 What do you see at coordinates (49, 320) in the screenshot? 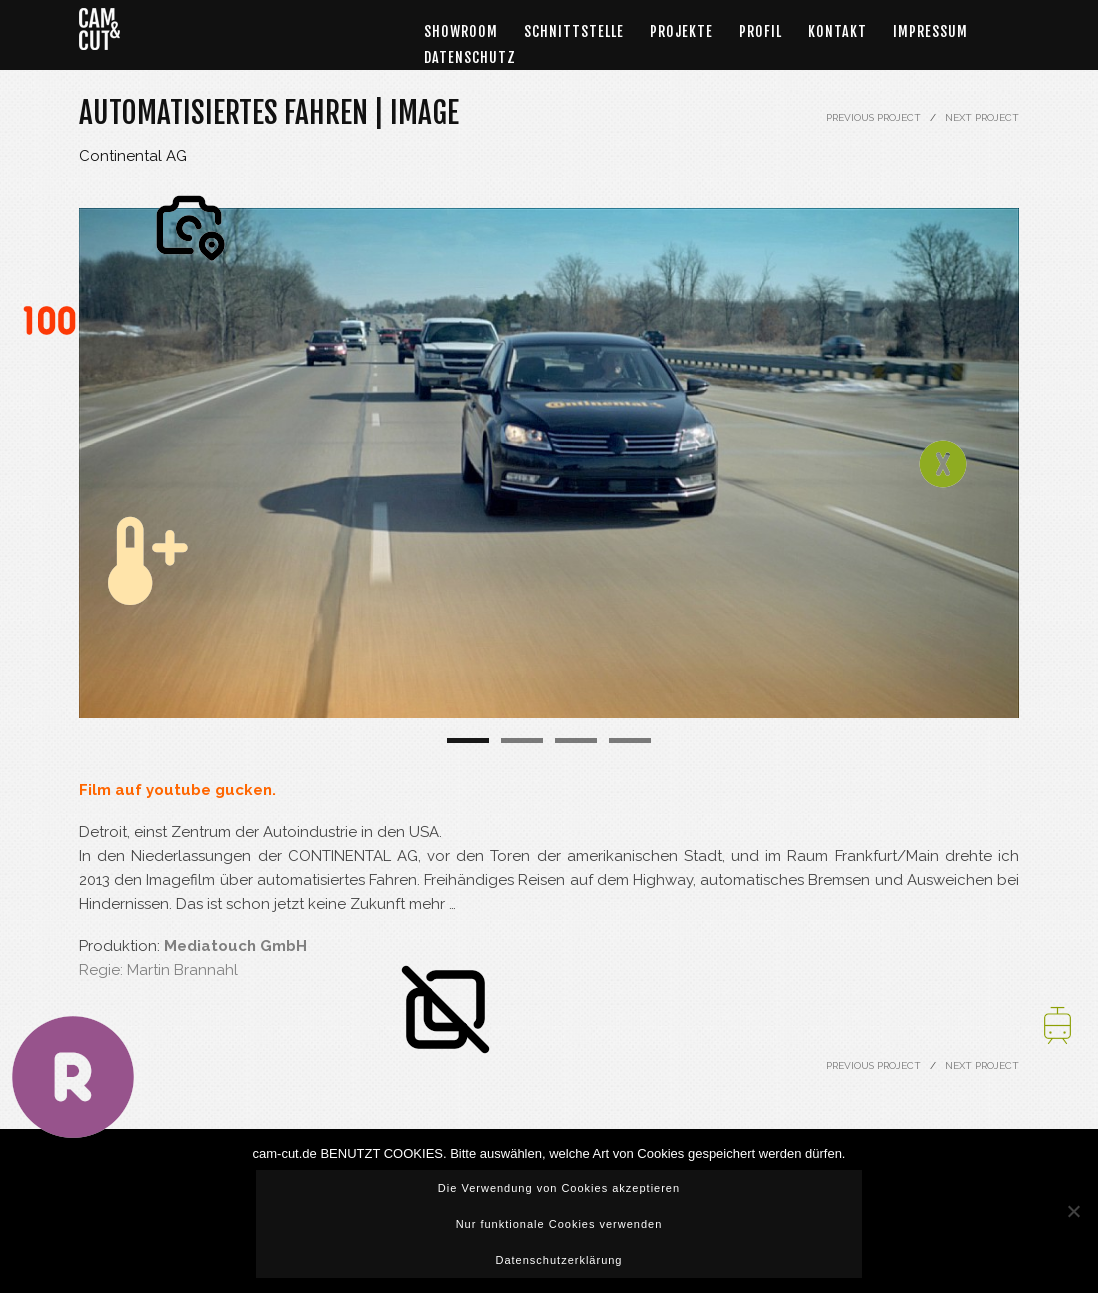
I see `indicates a perfect score or 100% completion` at bounding box center [49, 320].